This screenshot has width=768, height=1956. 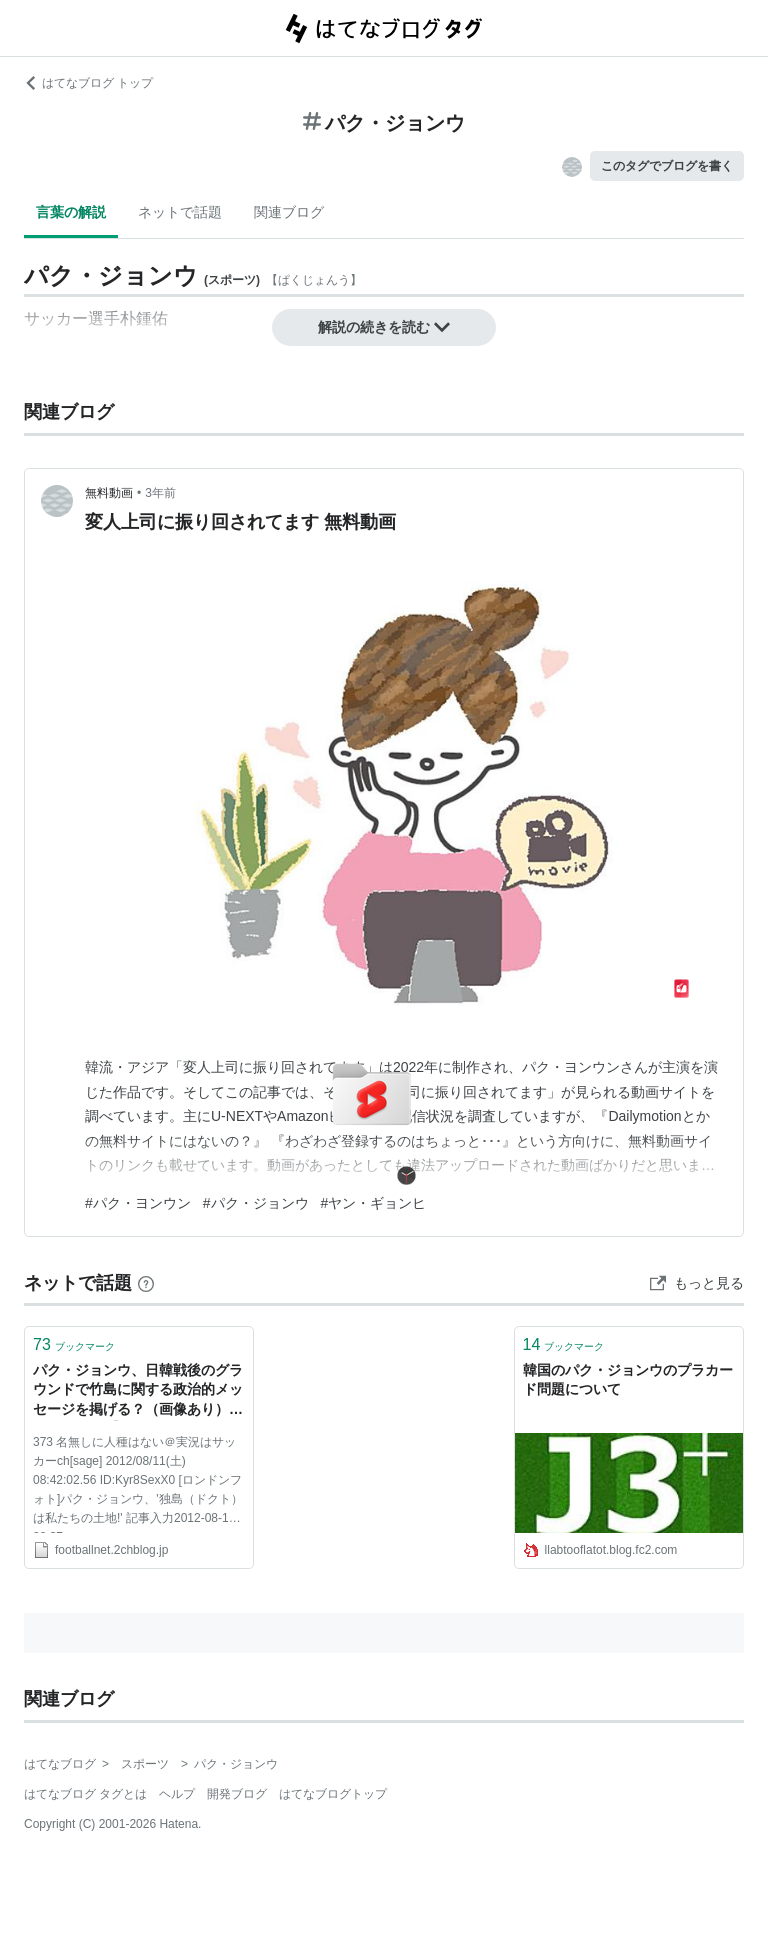 I want to click on an eps vector file format, so click(x=681, y=988).